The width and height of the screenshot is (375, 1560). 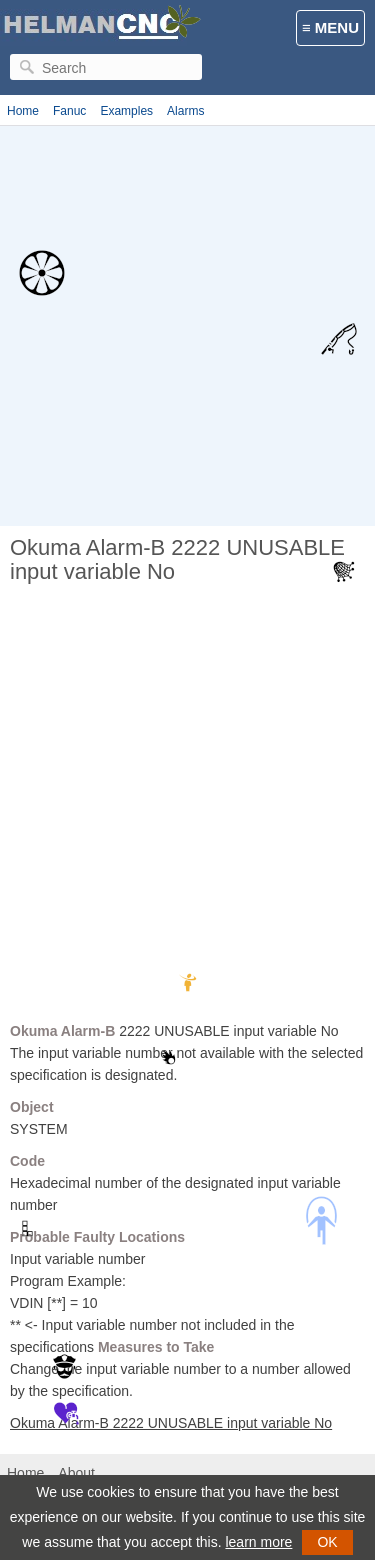 What do you see at coordinates (339, 339) in the screenshot?
I see `access fishing mini-game or activity` at bounding box center [339, 339].